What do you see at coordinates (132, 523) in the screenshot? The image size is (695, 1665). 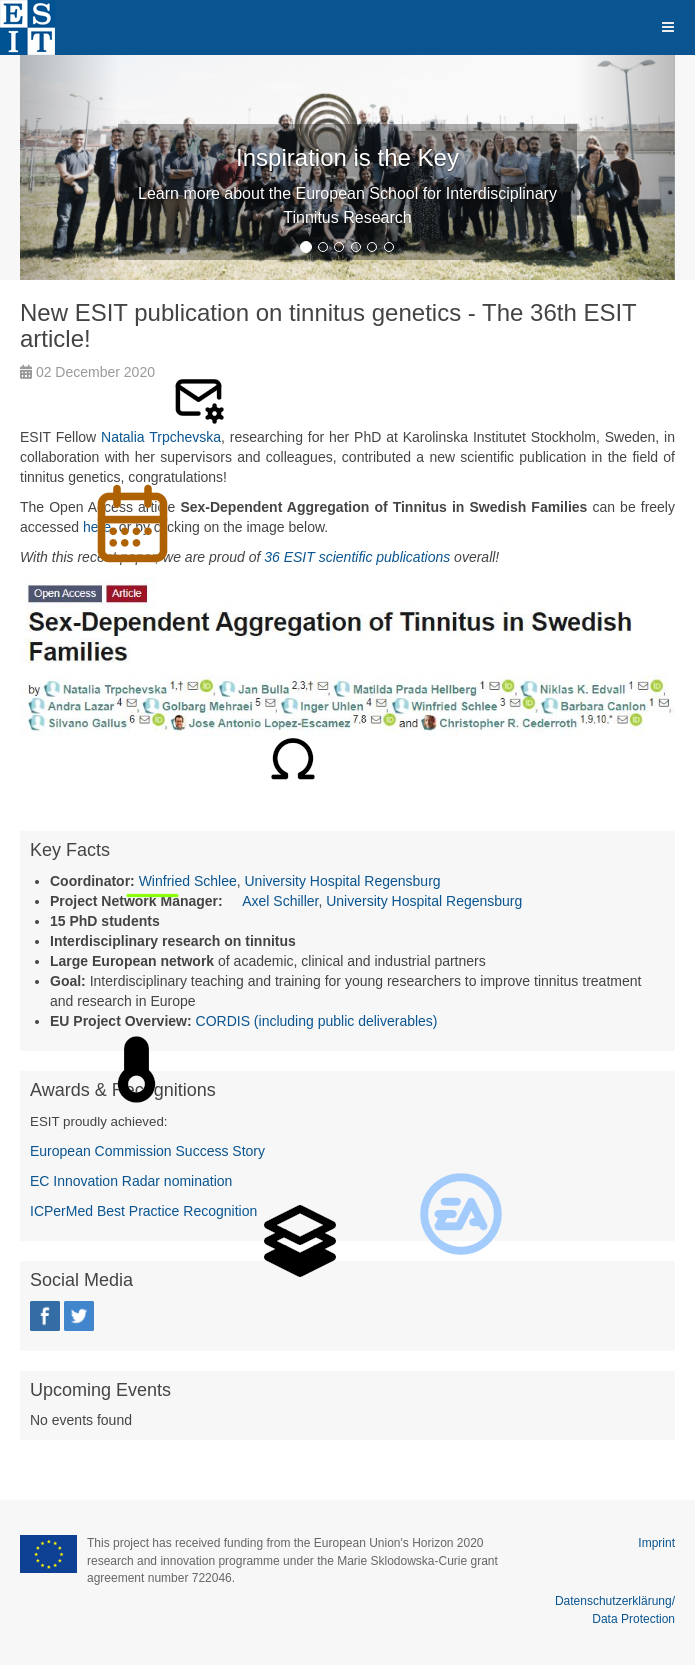 I see `view weekly calendar` at bounding box center [132, 523].